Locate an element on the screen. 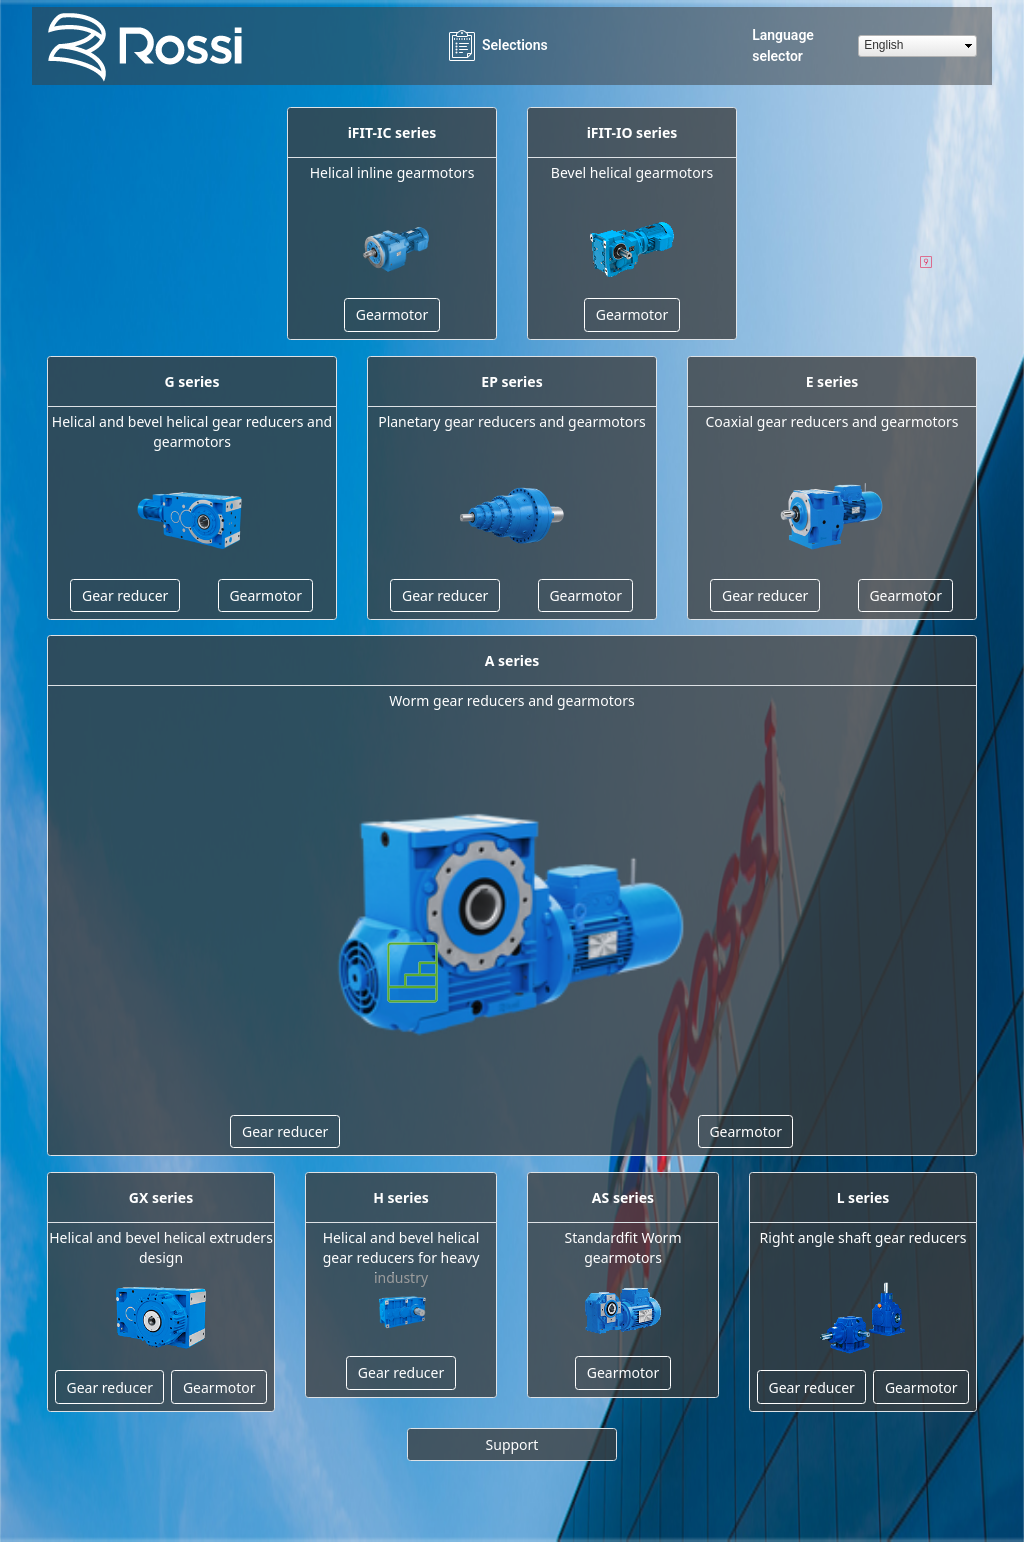 This screenshot has height=1542, width=1024. select or input the number nine is located at coordinates (926, 262).